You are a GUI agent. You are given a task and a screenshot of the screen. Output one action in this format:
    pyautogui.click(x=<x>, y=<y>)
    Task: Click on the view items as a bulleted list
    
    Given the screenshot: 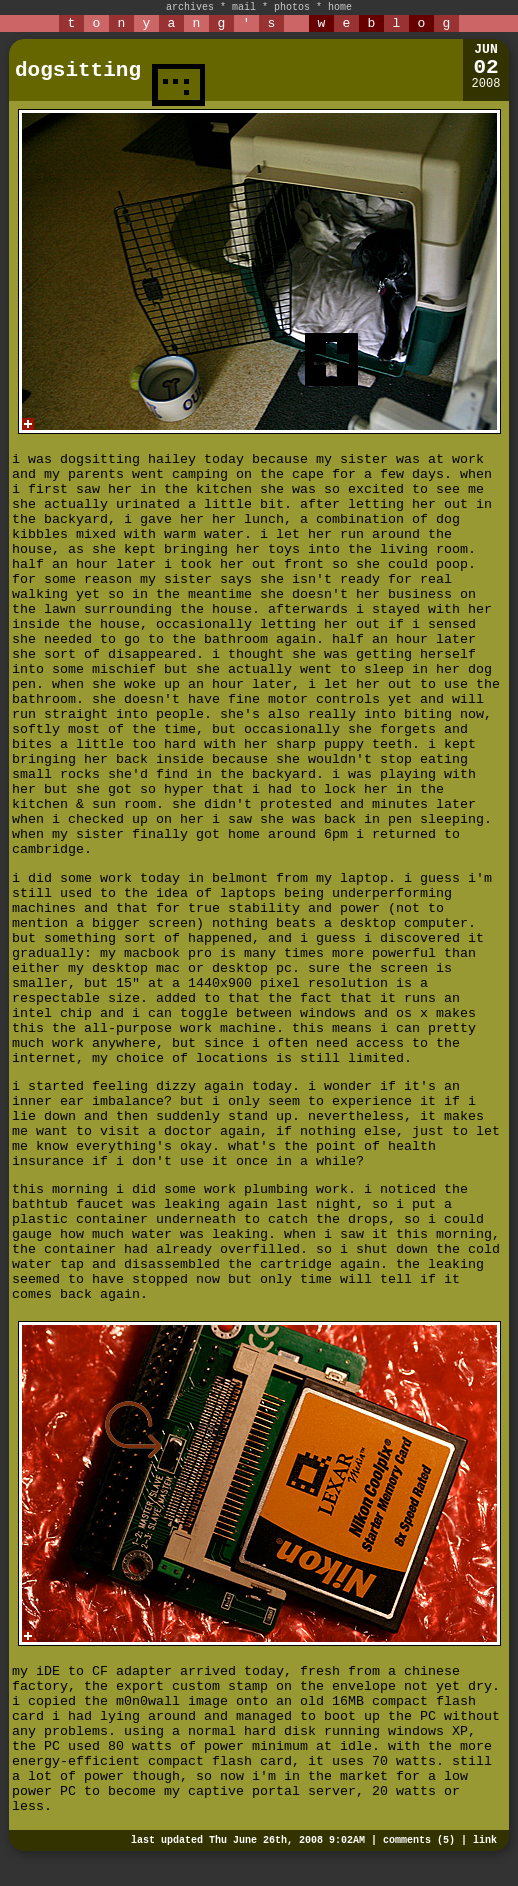 What is the action you would take?
    pyautogui.click(x=217, y=1432)
    